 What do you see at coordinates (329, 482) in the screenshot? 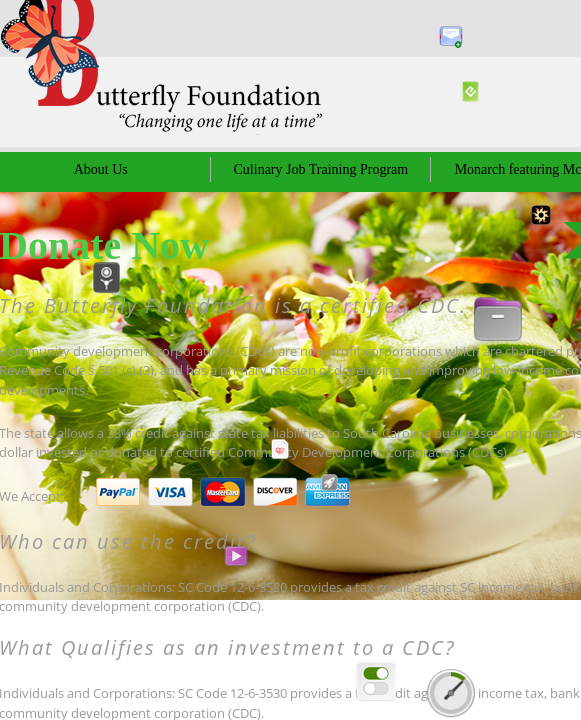
I see `open the games app or game center` at bounding box center [329, 482].